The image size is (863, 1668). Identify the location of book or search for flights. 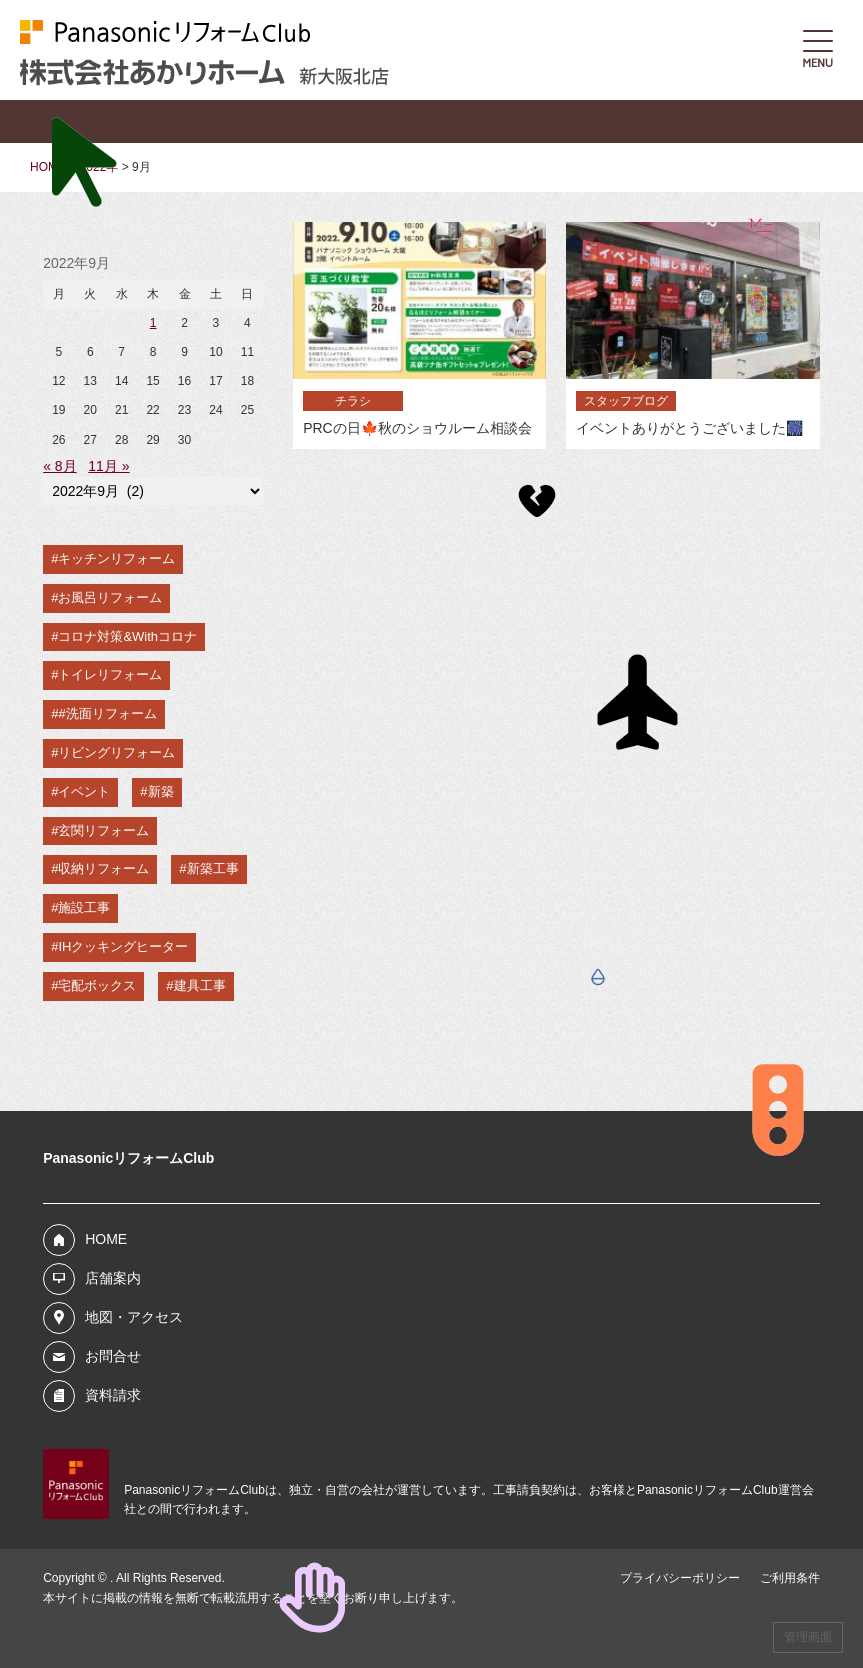
(637, 702).